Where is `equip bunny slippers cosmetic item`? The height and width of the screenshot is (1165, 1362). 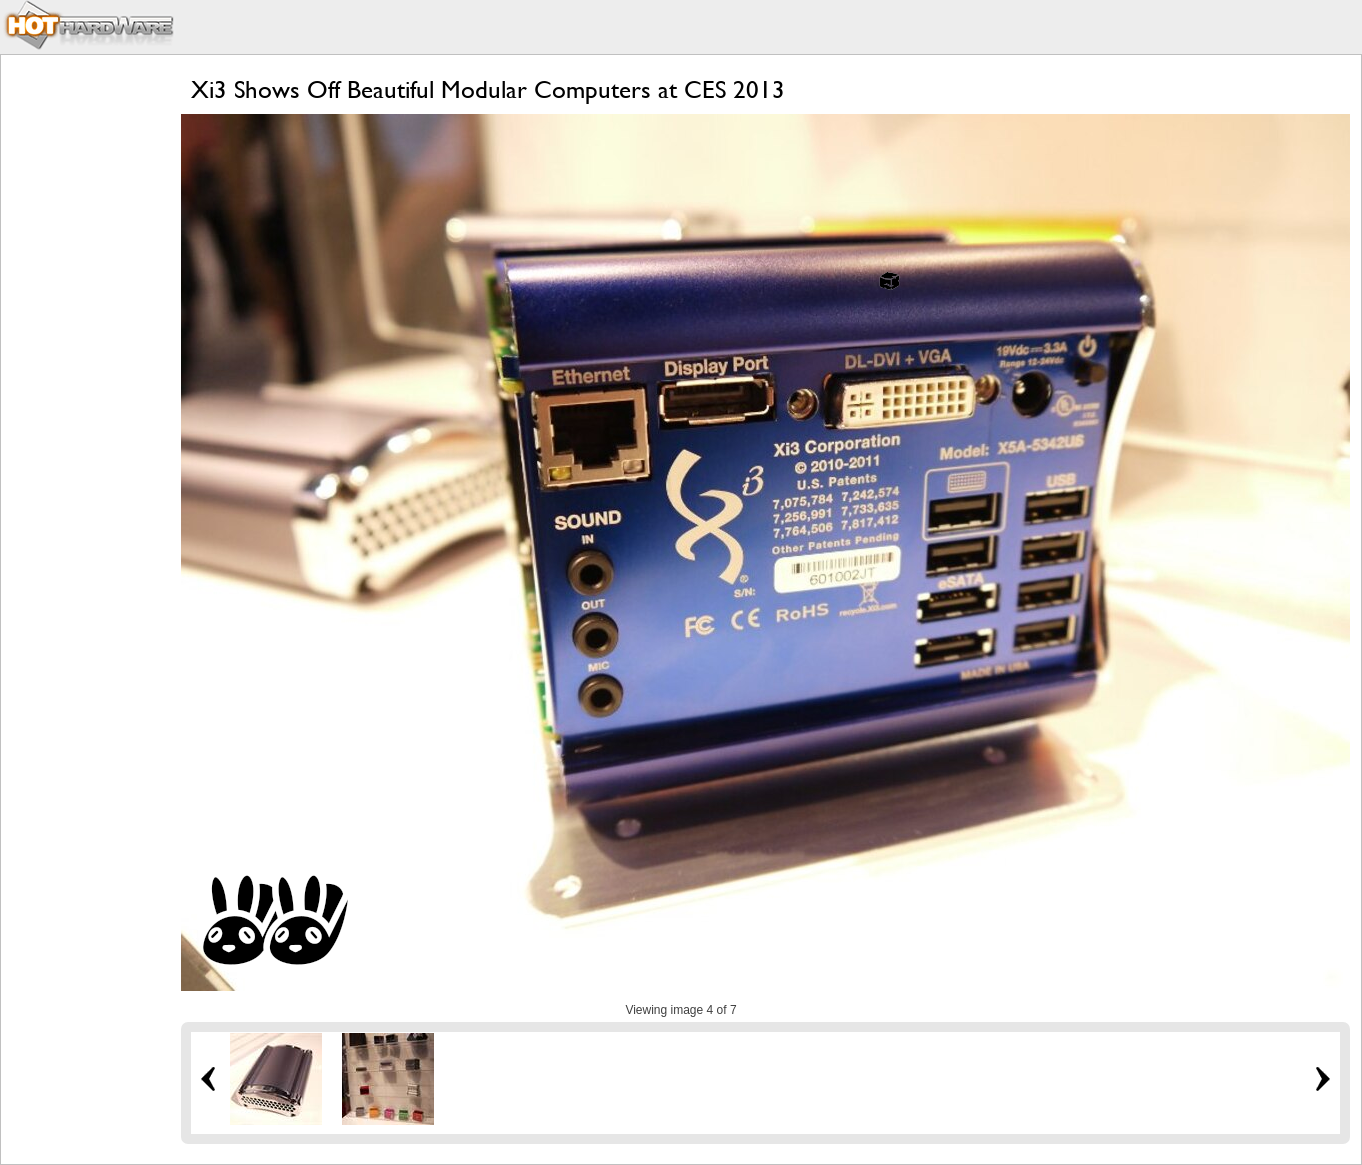 equip bunny slippers cosmetic item is located at coordinates (274, 915).